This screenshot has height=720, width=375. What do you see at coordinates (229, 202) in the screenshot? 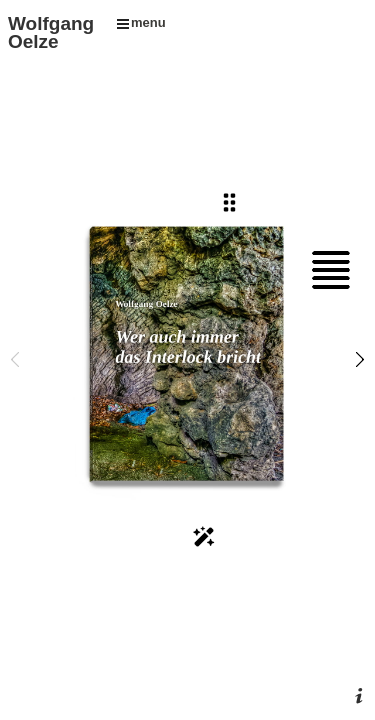
I see `drag to reorder items vertically` at bounding box center [229, 202].